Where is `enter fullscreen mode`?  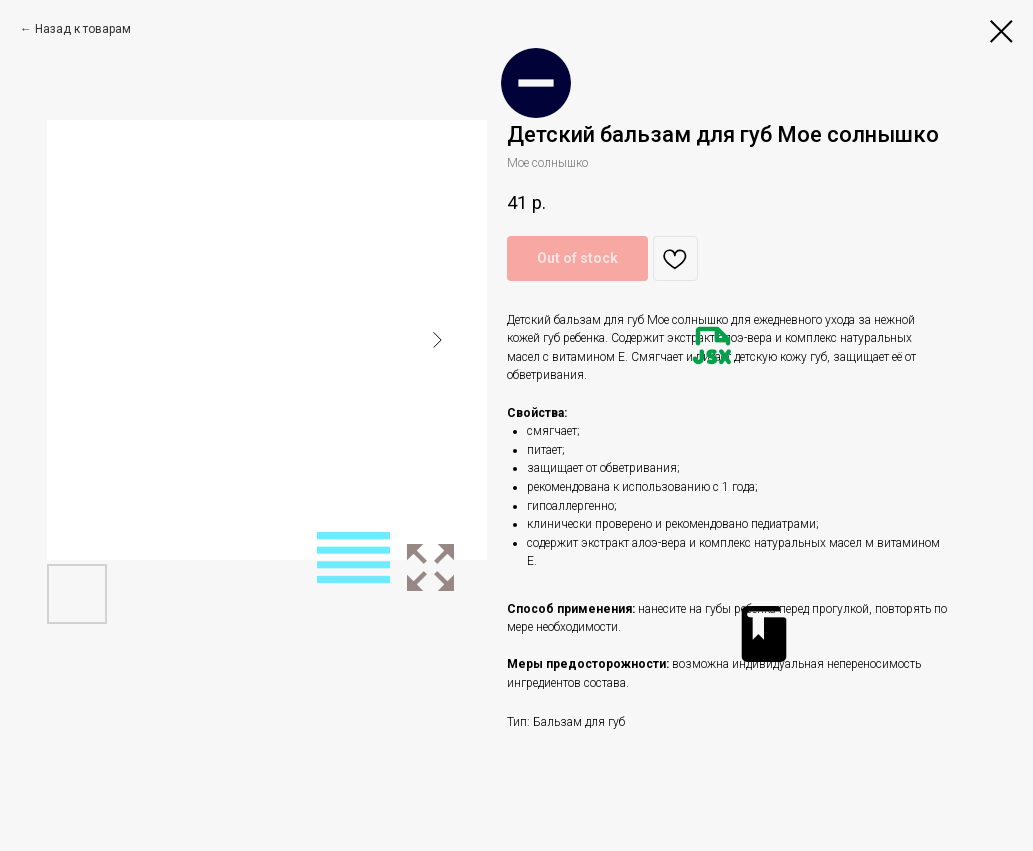 enter fullscreen mode is located at coordinates (430, 567).